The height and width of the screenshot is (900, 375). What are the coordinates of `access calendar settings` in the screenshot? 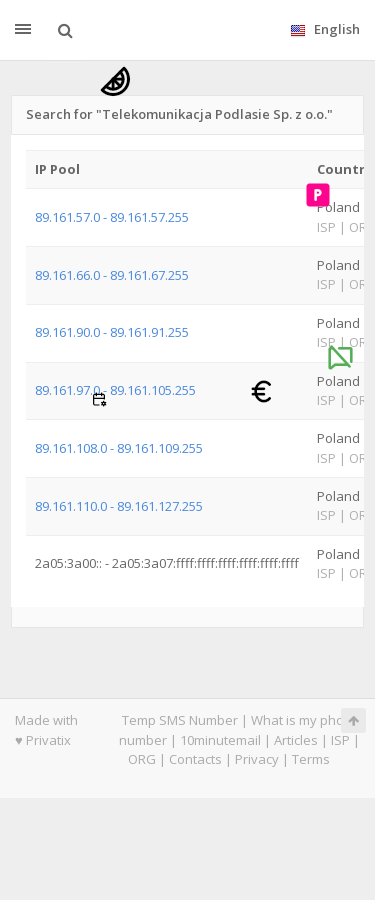 It's located at (99, 399).